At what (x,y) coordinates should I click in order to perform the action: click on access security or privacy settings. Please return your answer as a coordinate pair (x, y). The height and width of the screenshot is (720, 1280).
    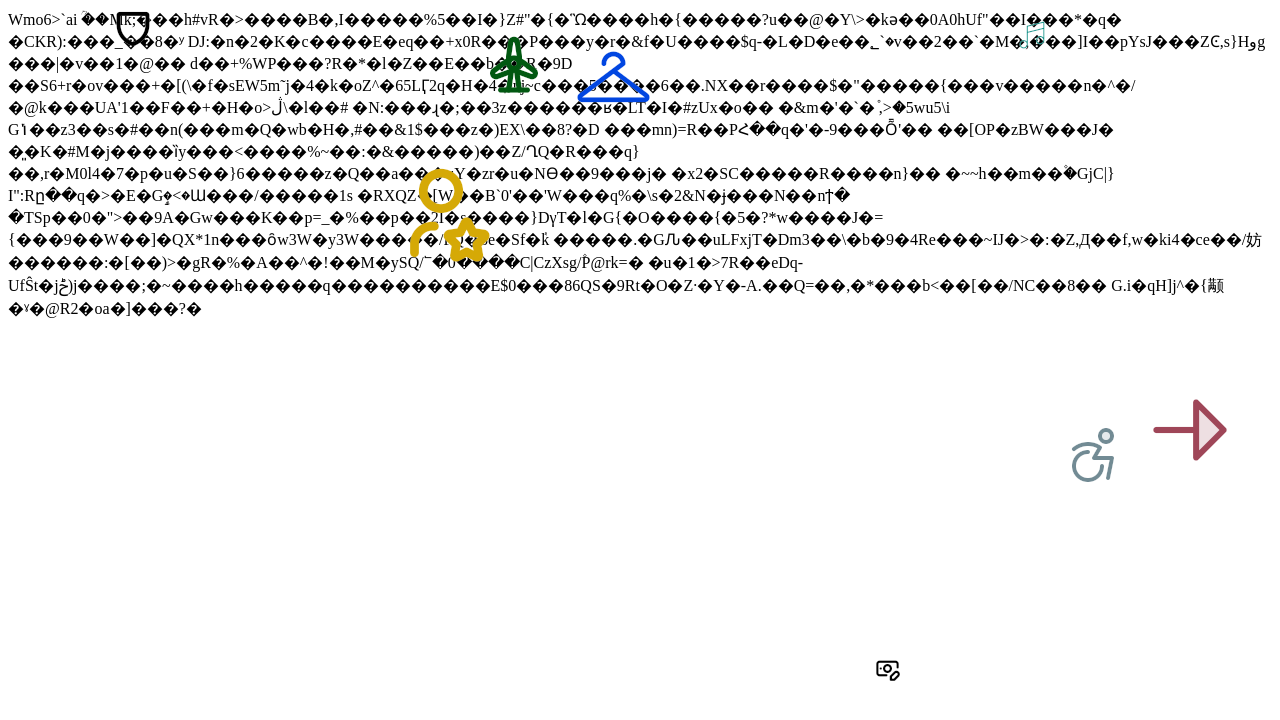
    Looking at the image, I should click on (133, 27).